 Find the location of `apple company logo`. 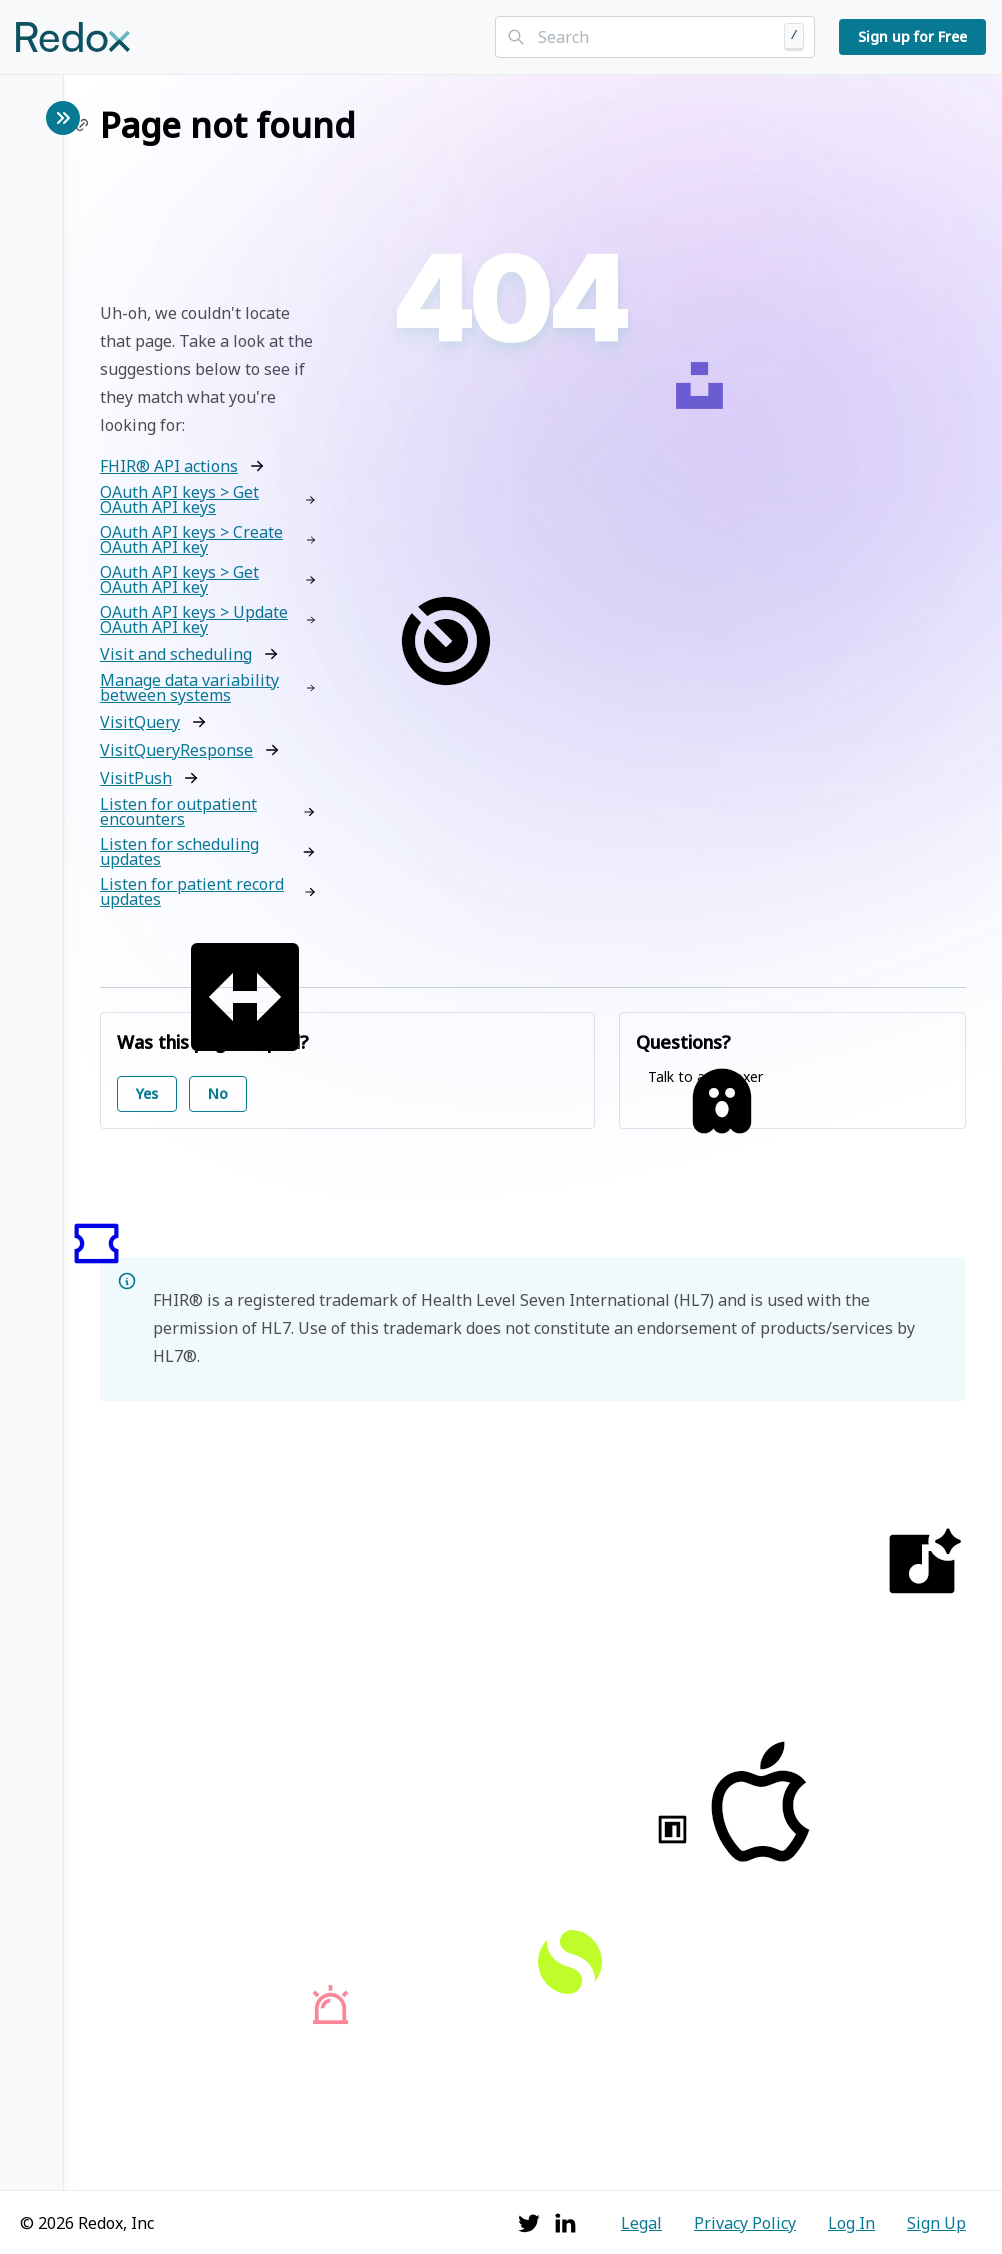

apple company logo is located at coordinates (763, 1802).